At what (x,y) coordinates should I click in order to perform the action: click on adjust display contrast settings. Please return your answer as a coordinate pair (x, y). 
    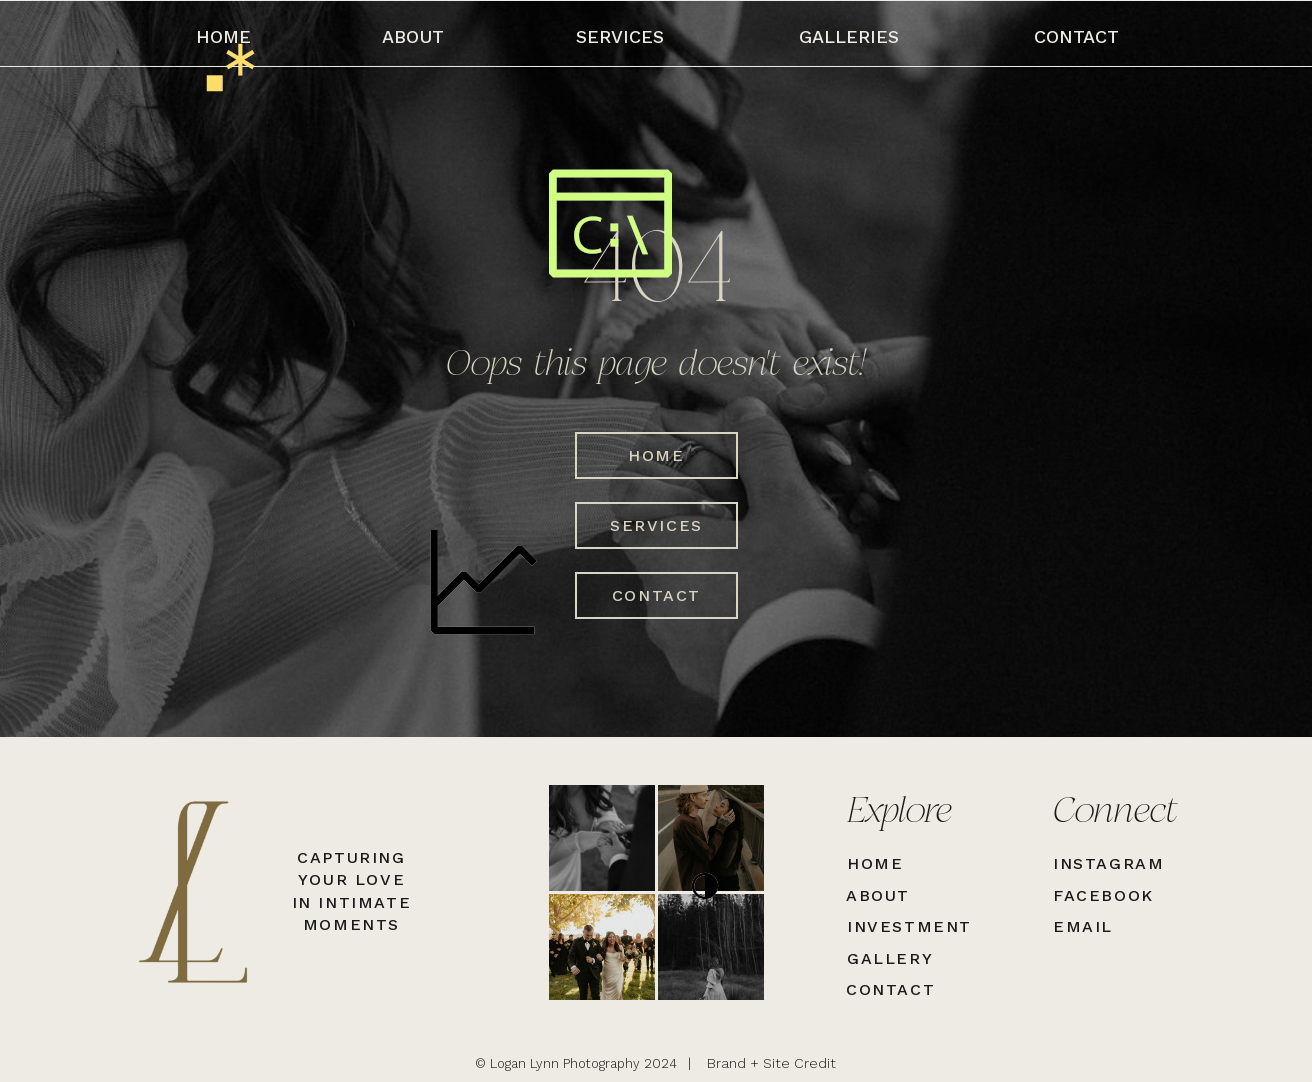
    Looking at the image, I should click on (705, 886).